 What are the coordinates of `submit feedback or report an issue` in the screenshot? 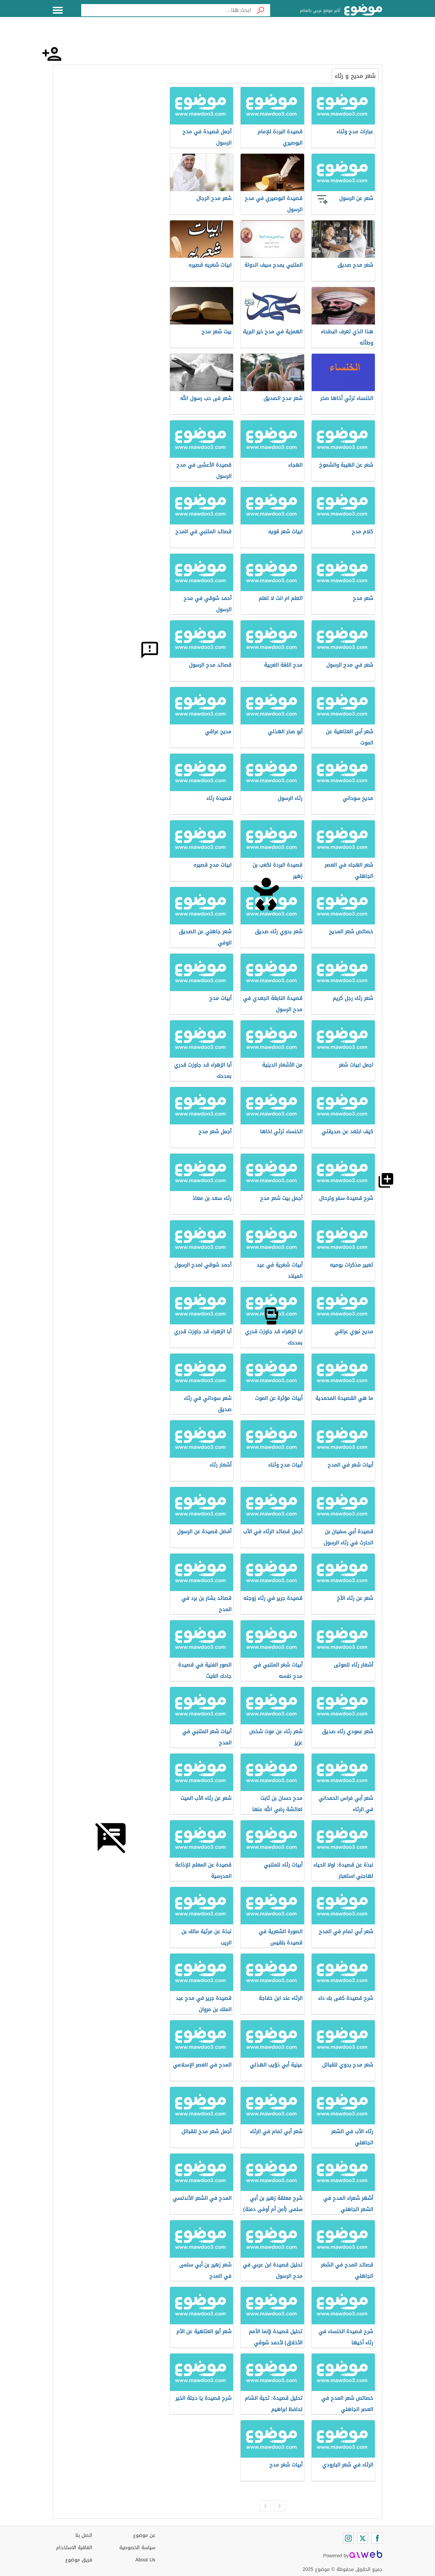 It's located at (150, 650).